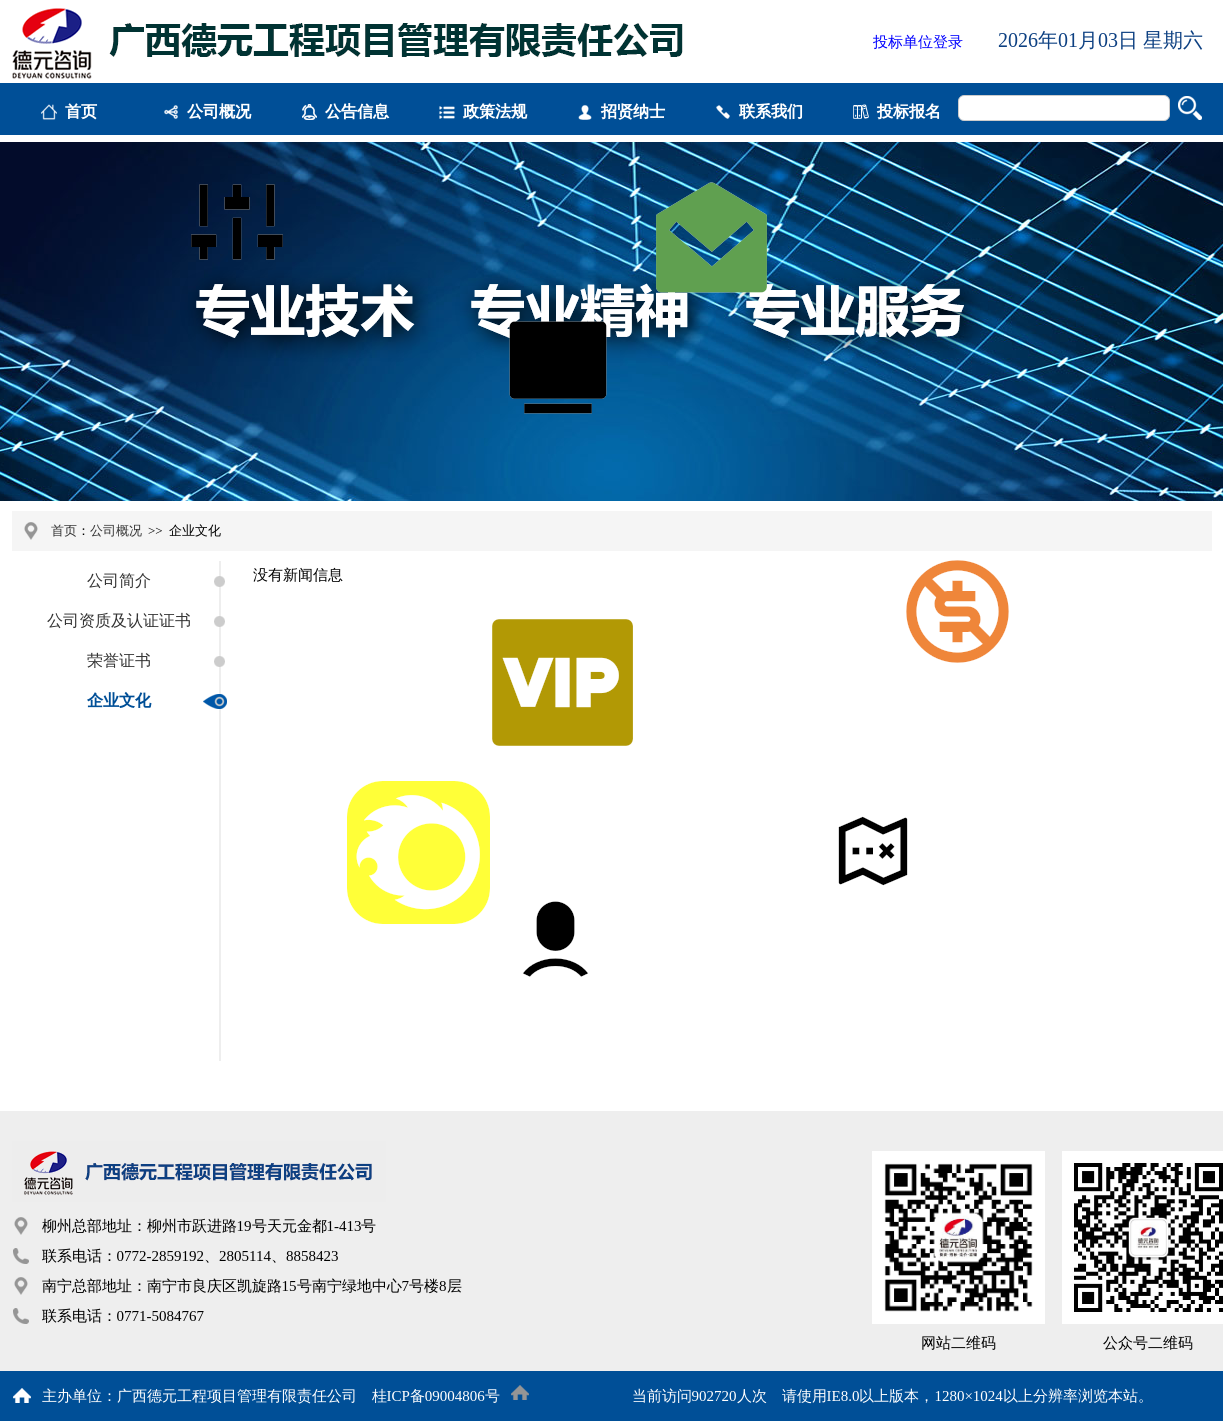 This screenshot has width=1223, height=1421. What do you see at coordinates (418, 852) in the screenshot?
I see `corona renderer application logo` at bounding box center [418, 852].